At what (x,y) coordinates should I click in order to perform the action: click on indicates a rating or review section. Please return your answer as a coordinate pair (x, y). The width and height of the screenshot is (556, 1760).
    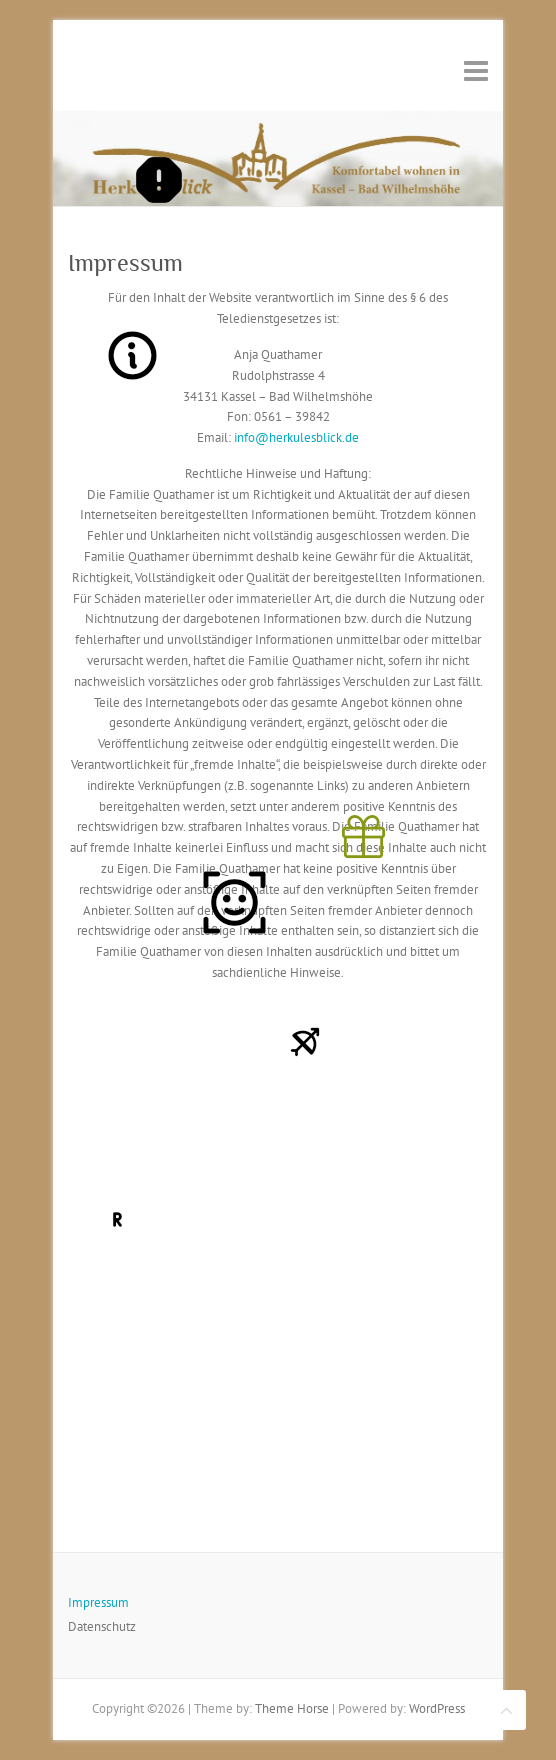
    Looking at the image, I should click on (117, 1219).